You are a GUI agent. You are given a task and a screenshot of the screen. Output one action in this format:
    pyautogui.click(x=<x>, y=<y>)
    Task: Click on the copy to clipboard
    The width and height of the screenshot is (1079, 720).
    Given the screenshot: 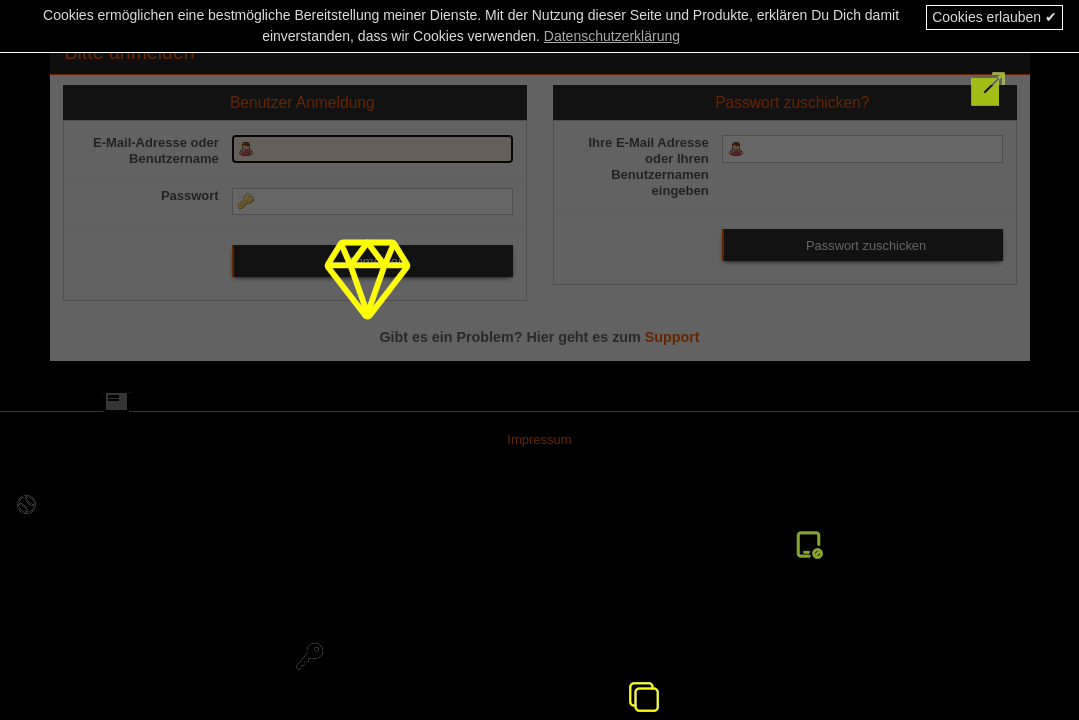 What is the action you would take?
    pyautogui.click(x=644, y=697)
    